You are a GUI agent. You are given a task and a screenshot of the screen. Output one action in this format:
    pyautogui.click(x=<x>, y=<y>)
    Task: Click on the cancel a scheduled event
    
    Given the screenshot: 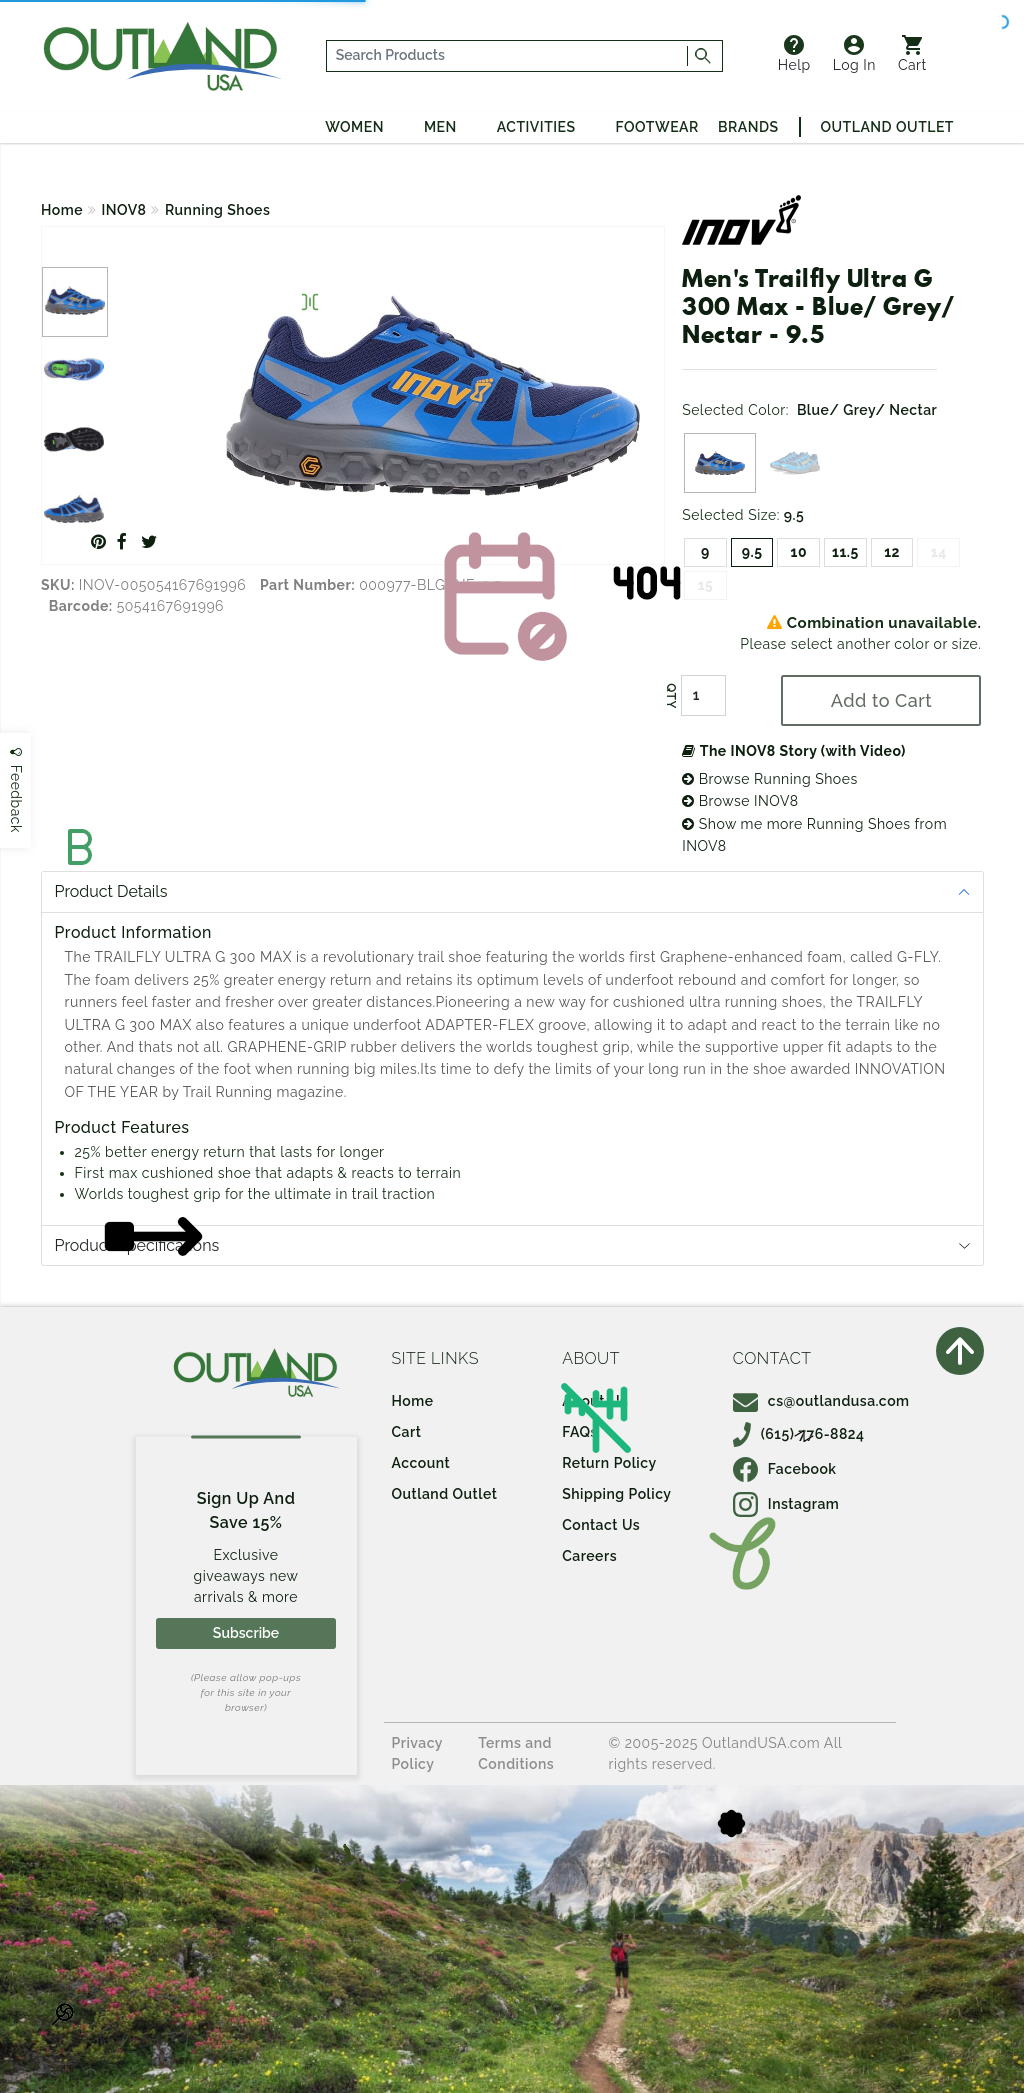 What is the action you would take?
    pyautogui.click(x=499, y=593)
    